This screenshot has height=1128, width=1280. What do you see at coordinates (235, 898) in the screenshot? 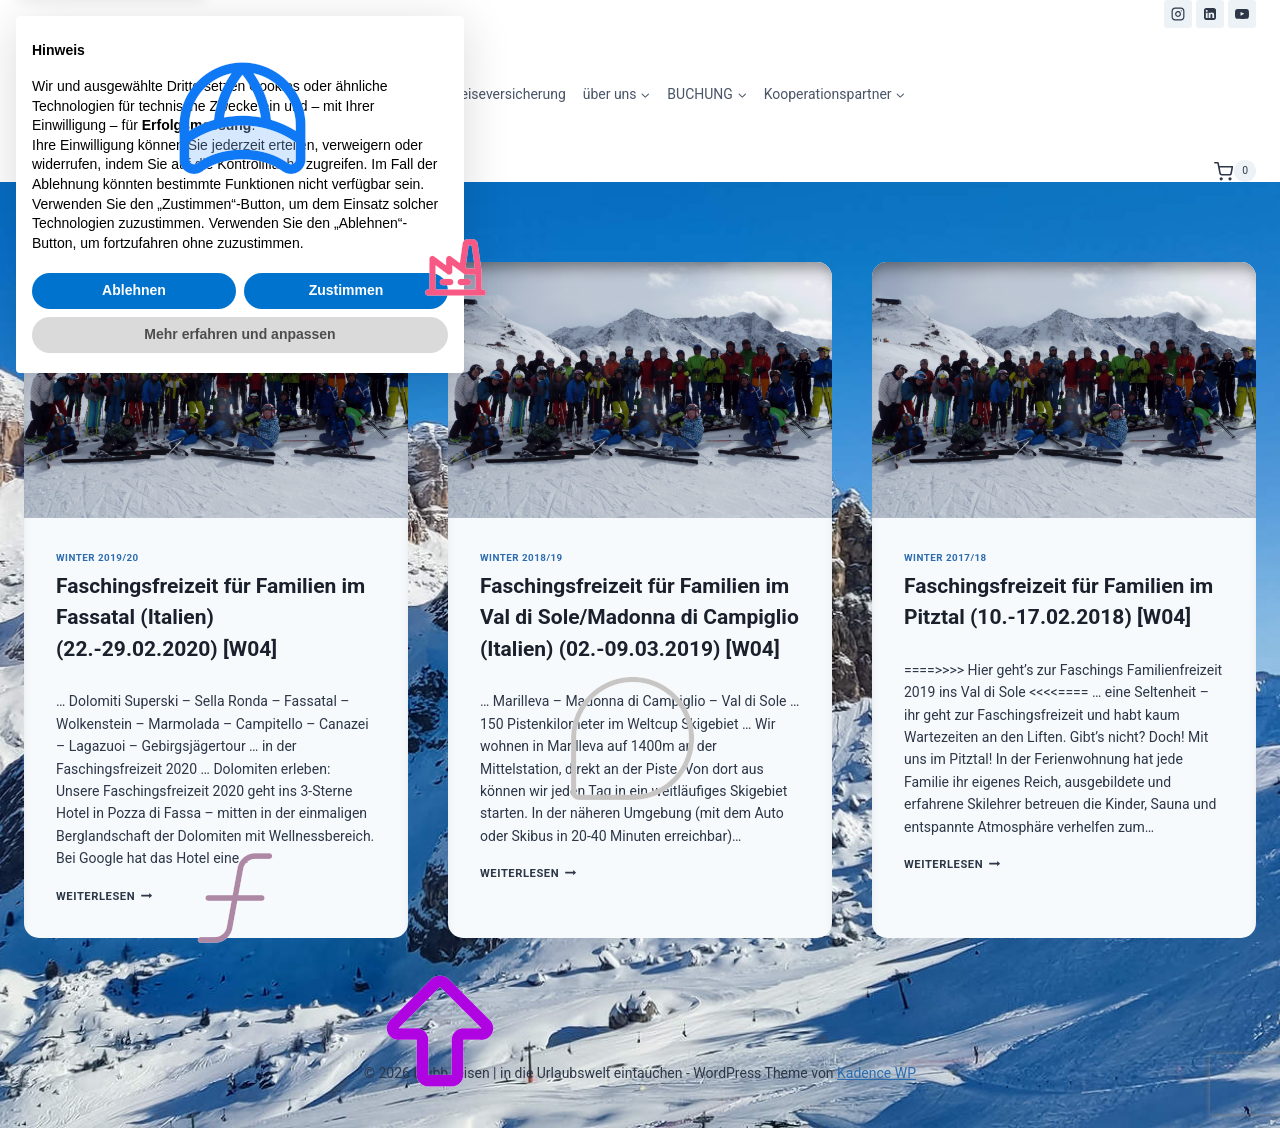
I see `access mathematical functions or formulas` at bounding box center [235, 898].